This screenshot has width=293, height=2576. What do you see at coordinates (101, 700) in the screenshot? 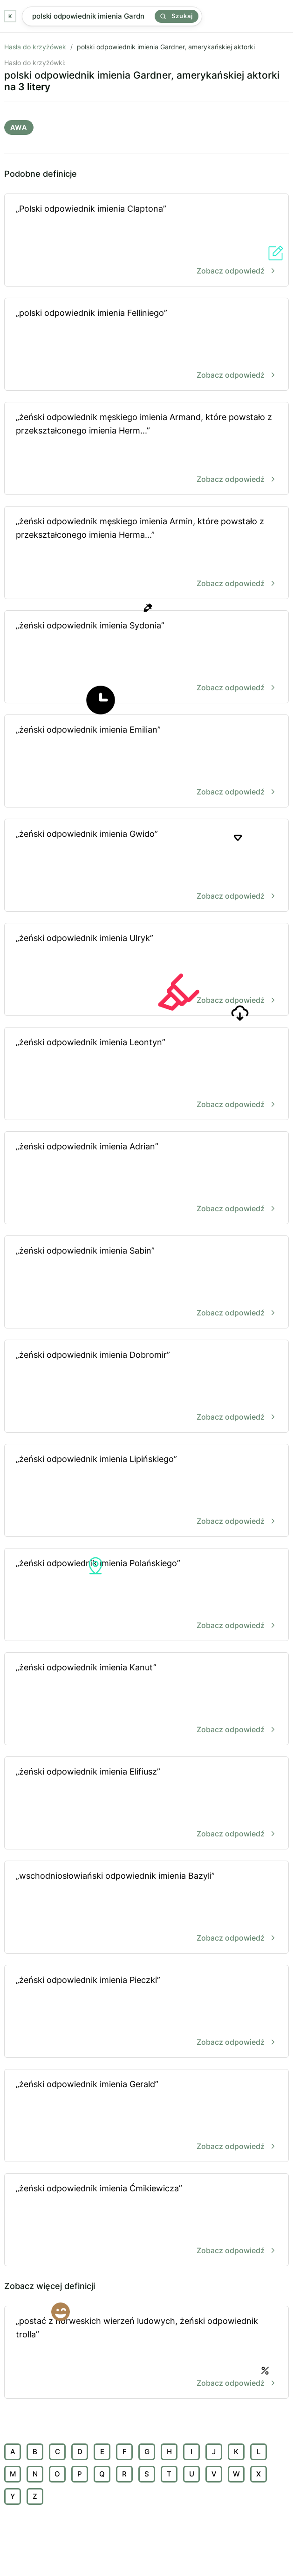
I see `view current time` at bounding box center [101, 700].